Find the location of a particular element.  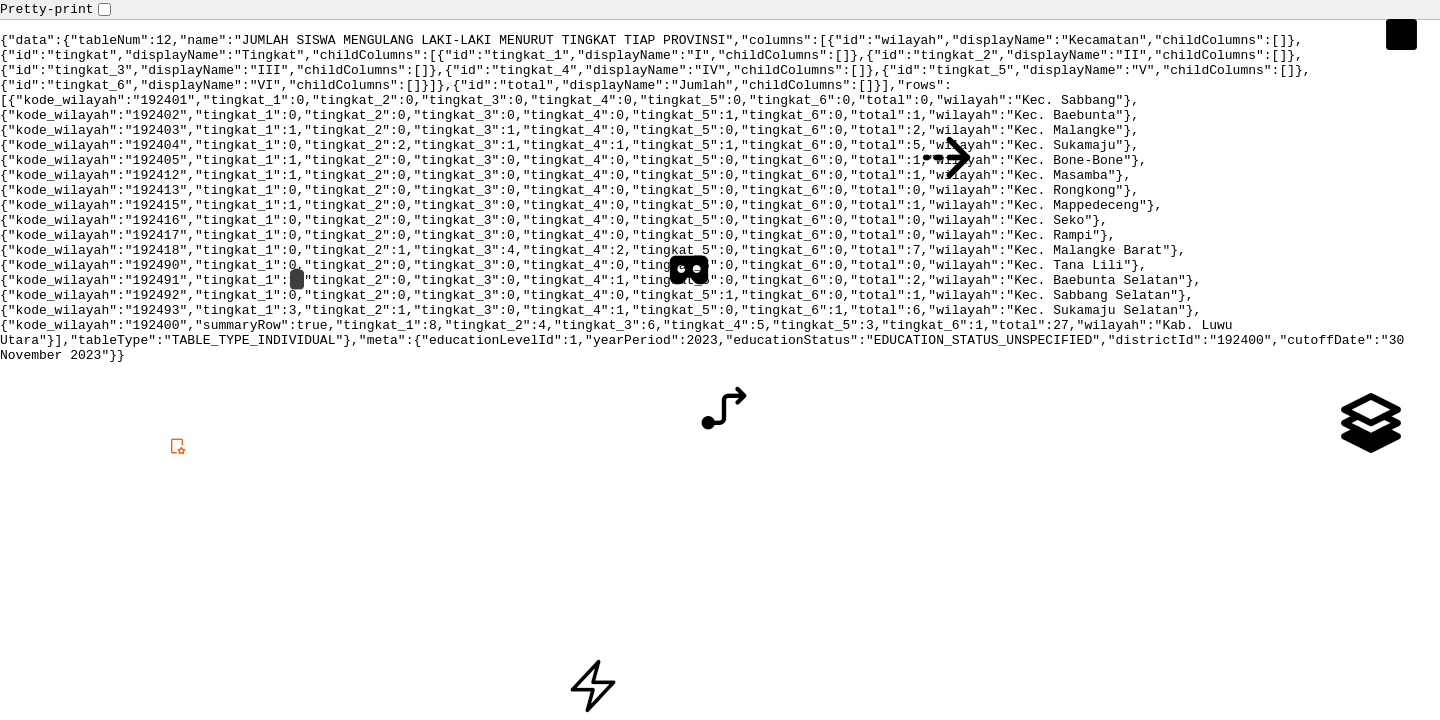

stop media playback is located at coordinates (1401, 34).